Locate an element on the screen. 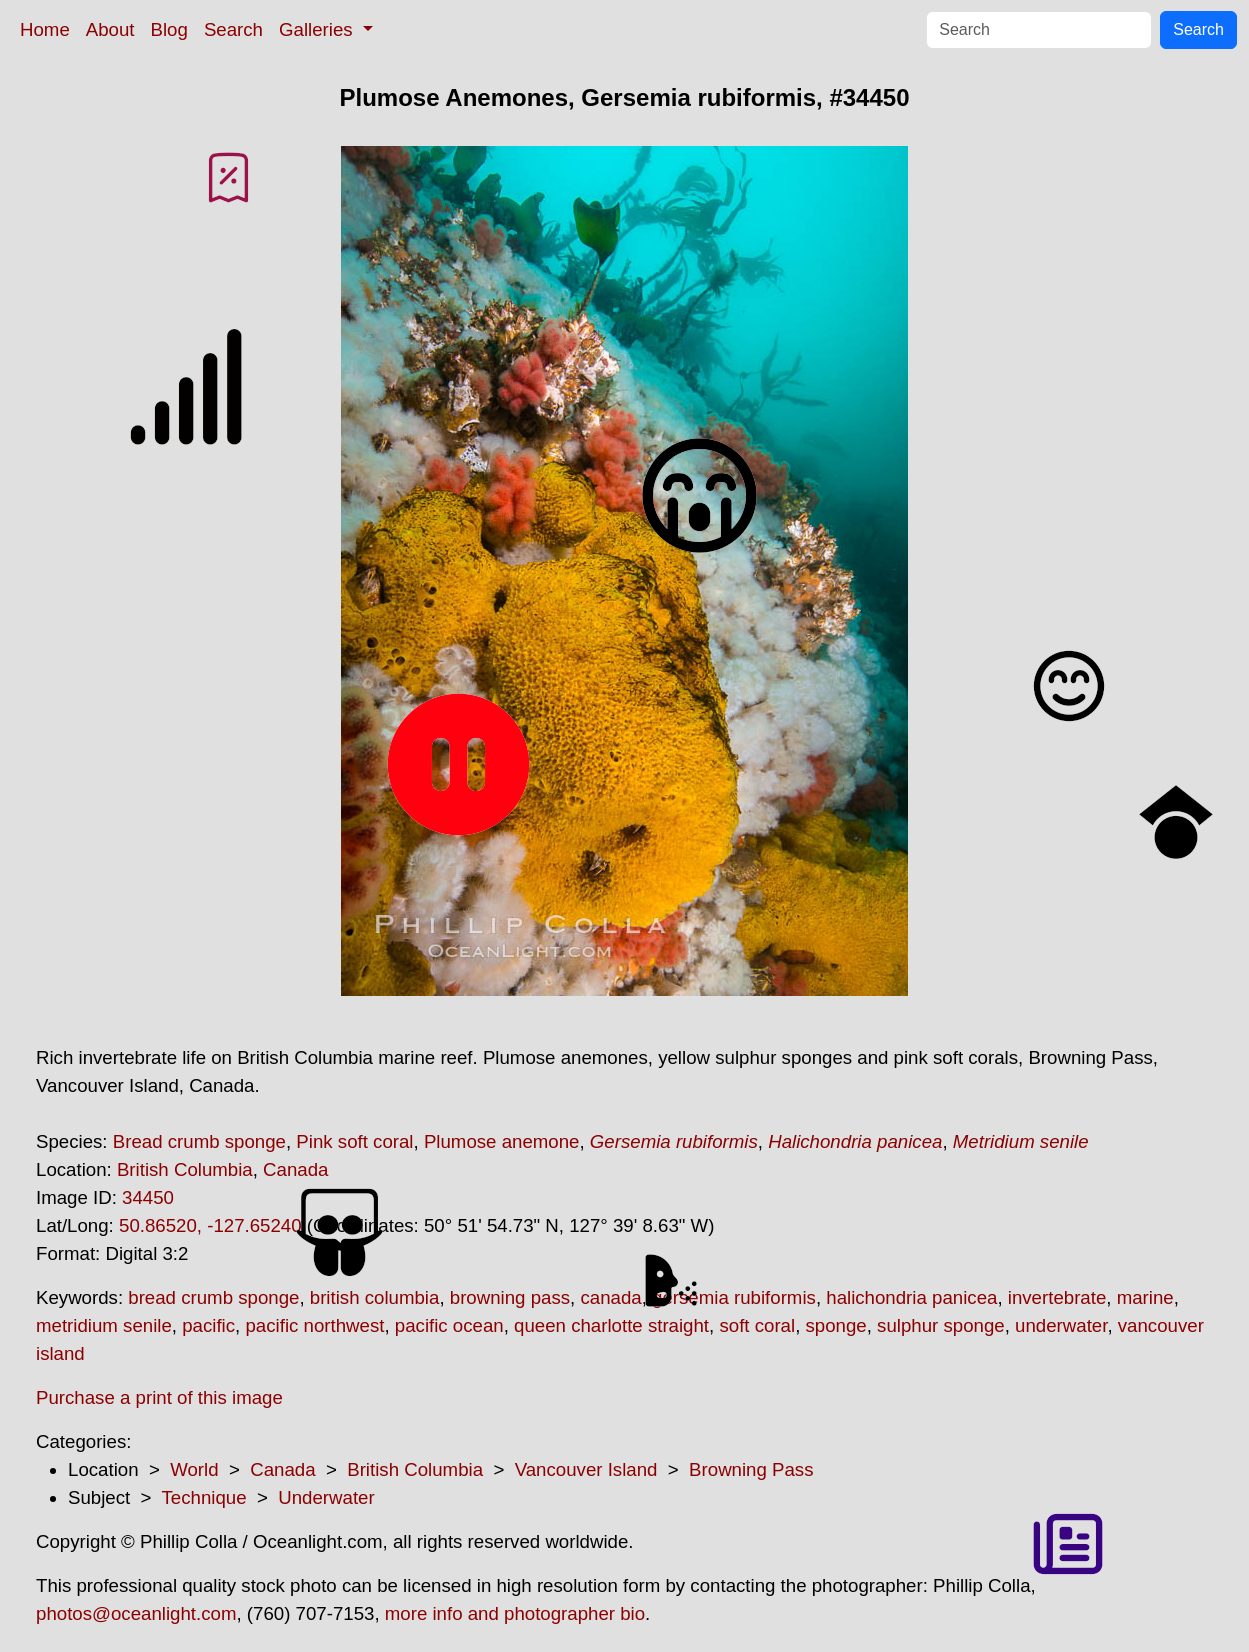  react with a crying emotion is located at coordinates (699, 495).